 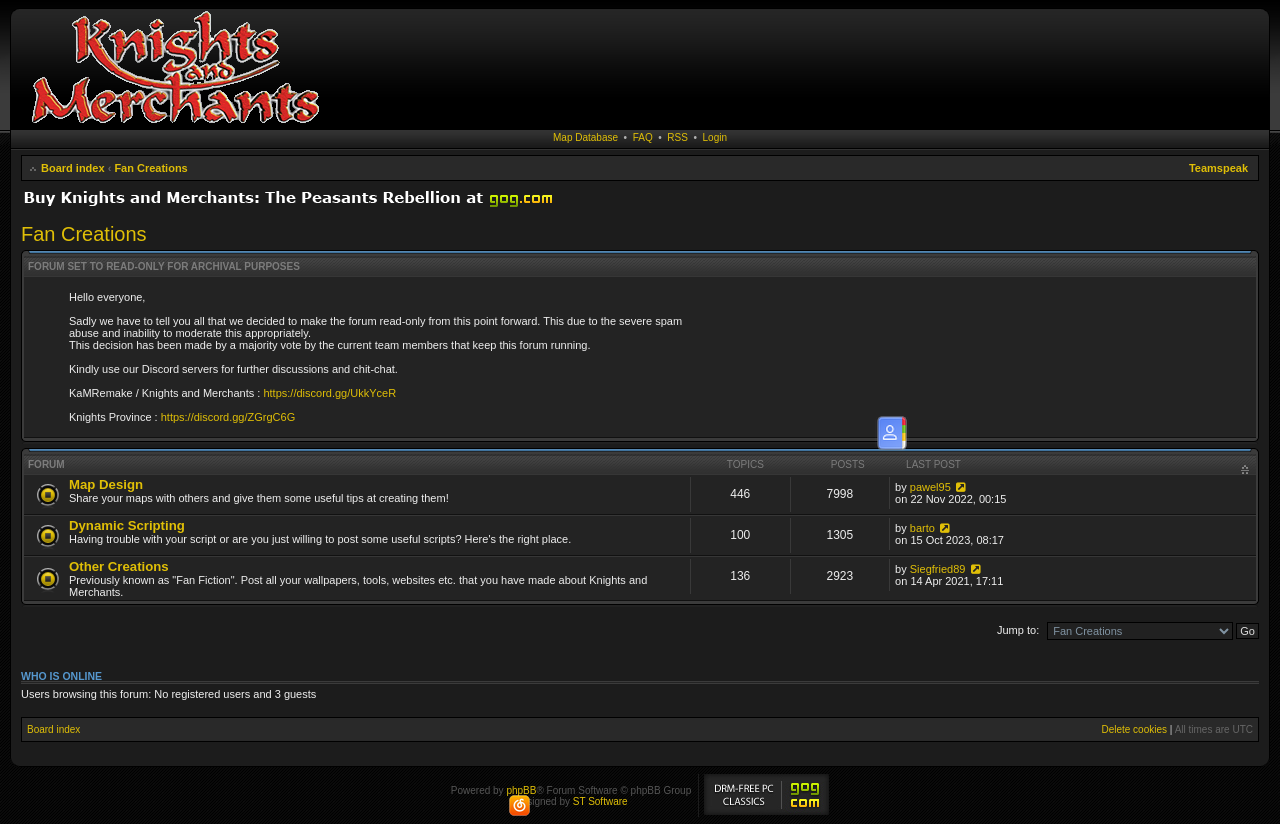 I want to click on open the contacts app, so click(x=892, y=433).